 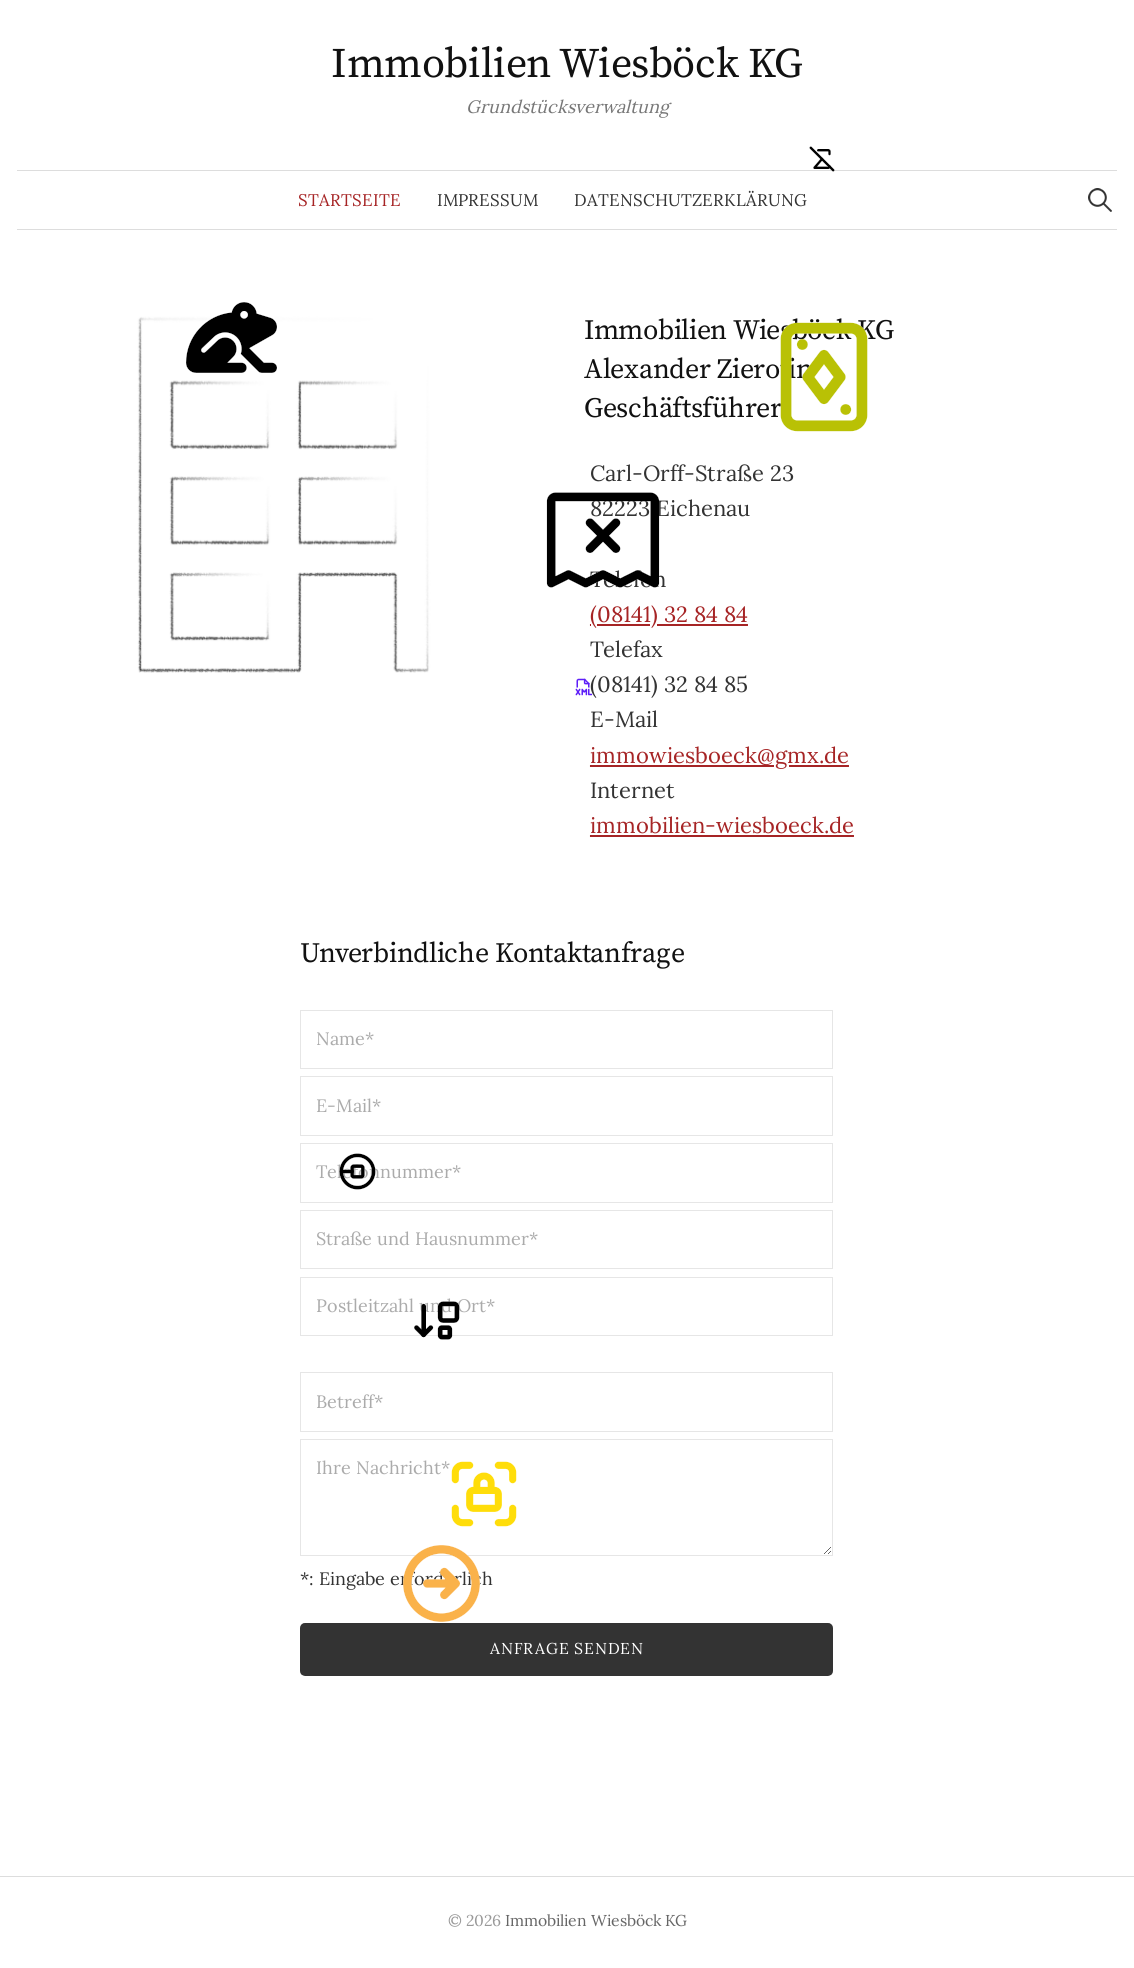 I want to click on sort items from smallest to largest, so click(x=435, y=1320).